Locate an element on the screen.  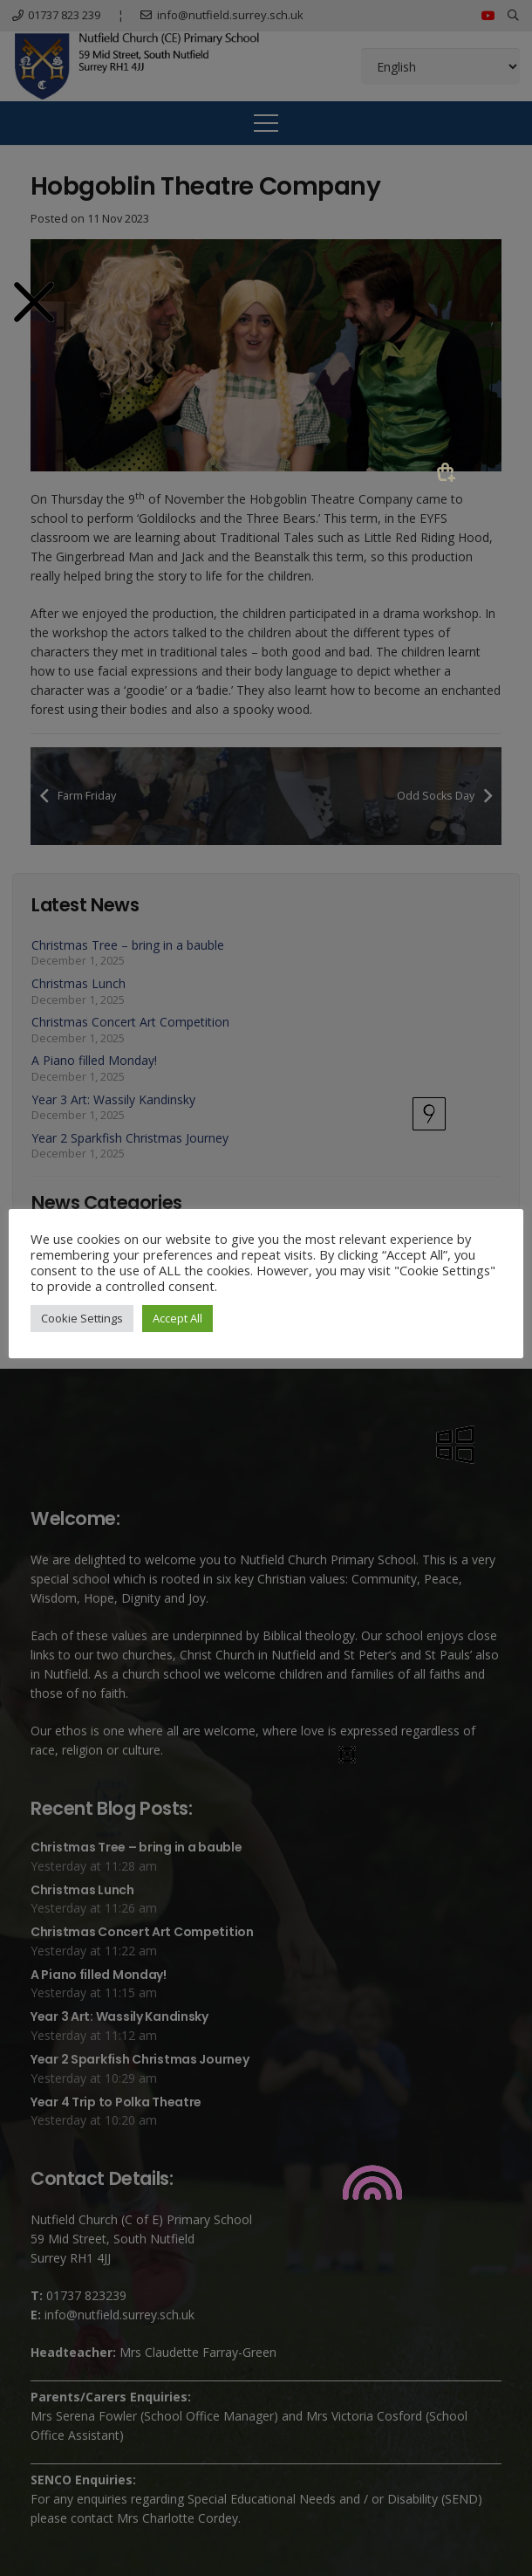
indicates weather conditions showing a rainbow is located at coordinates (372, 2185).